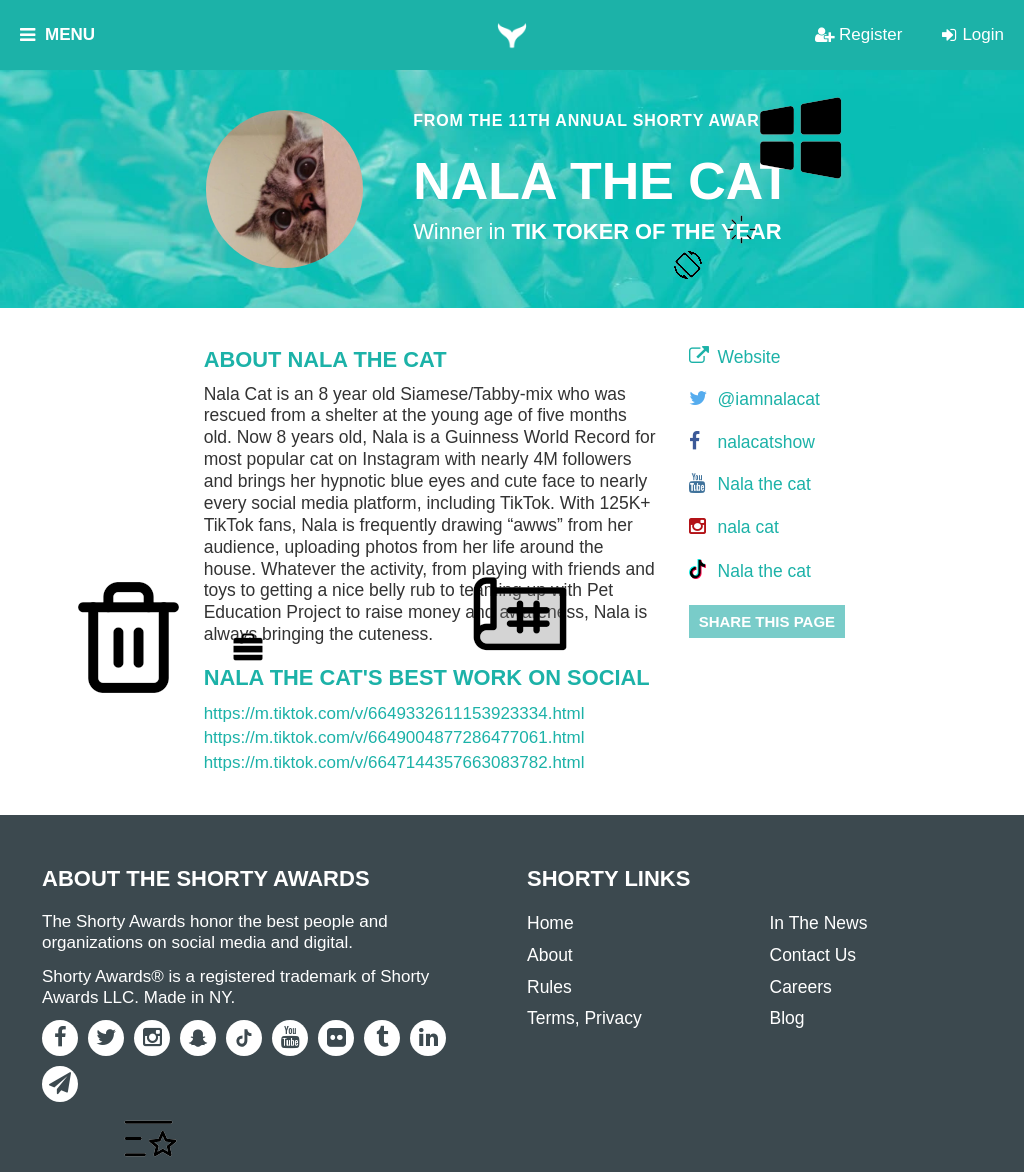 The image size is (1024, 1172). What do you see at coordinates (520, 617) in the screenshot?
I see `view project blueprints or technical plans` at bounding box center [520, 617].